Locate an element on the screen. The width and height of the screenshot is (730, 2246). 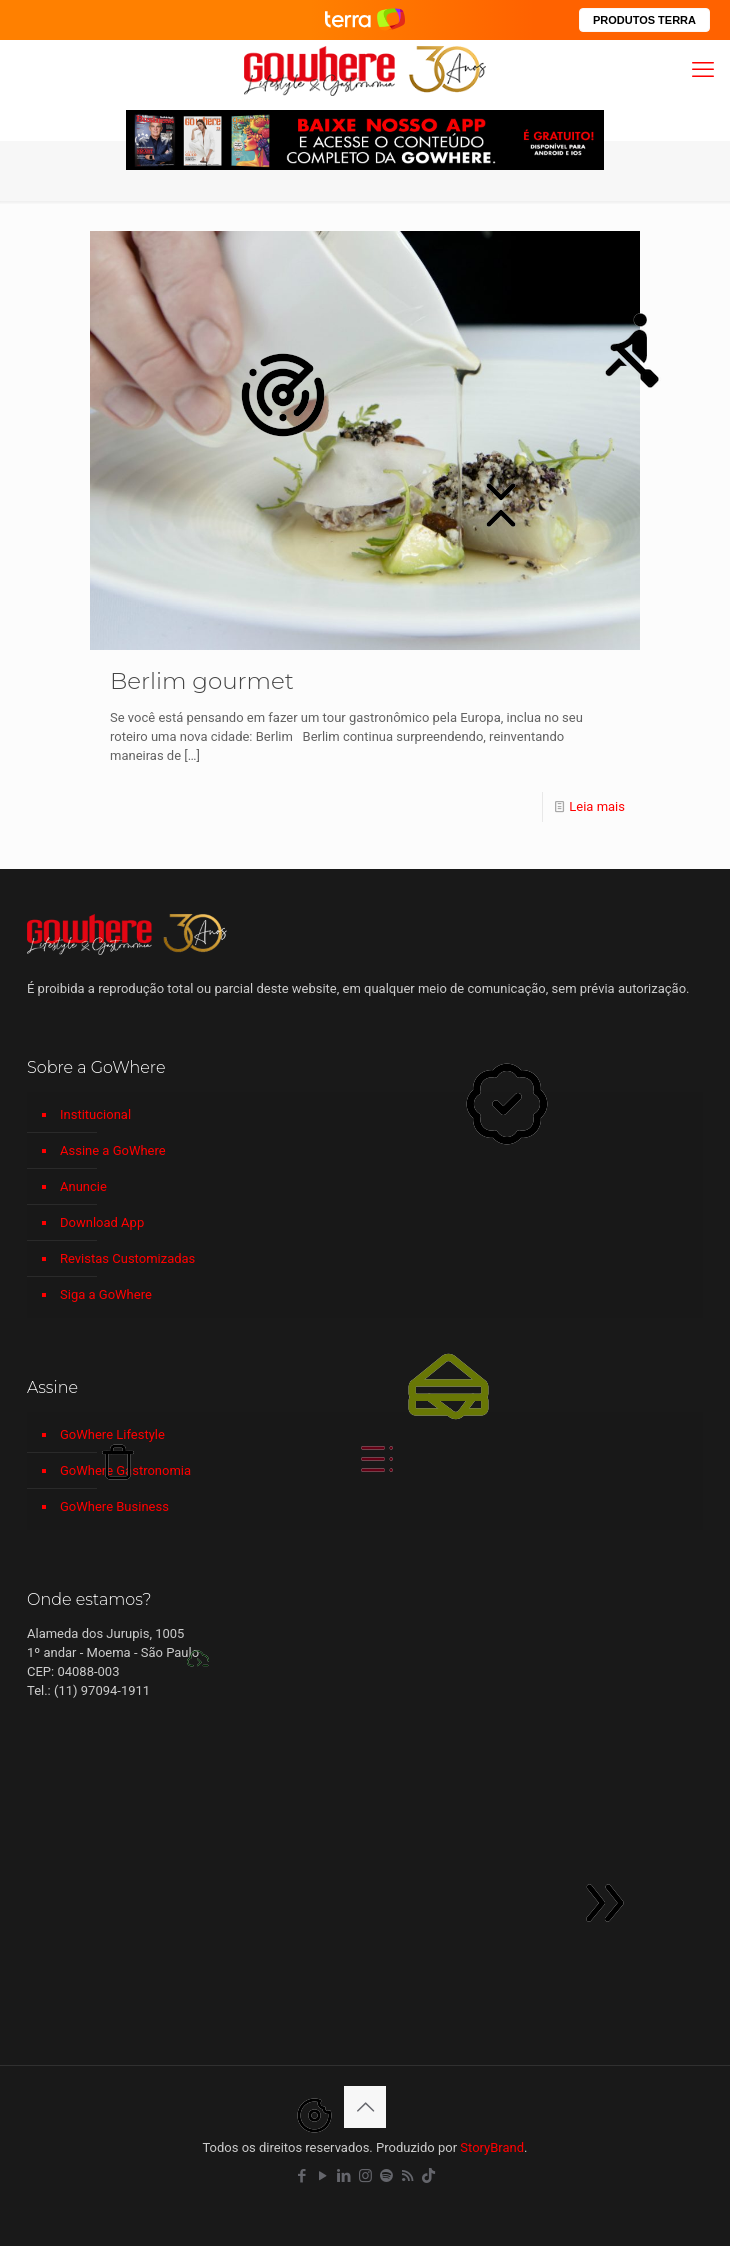
access cloud-based AI agent services is located at coordinates (198, 1659).